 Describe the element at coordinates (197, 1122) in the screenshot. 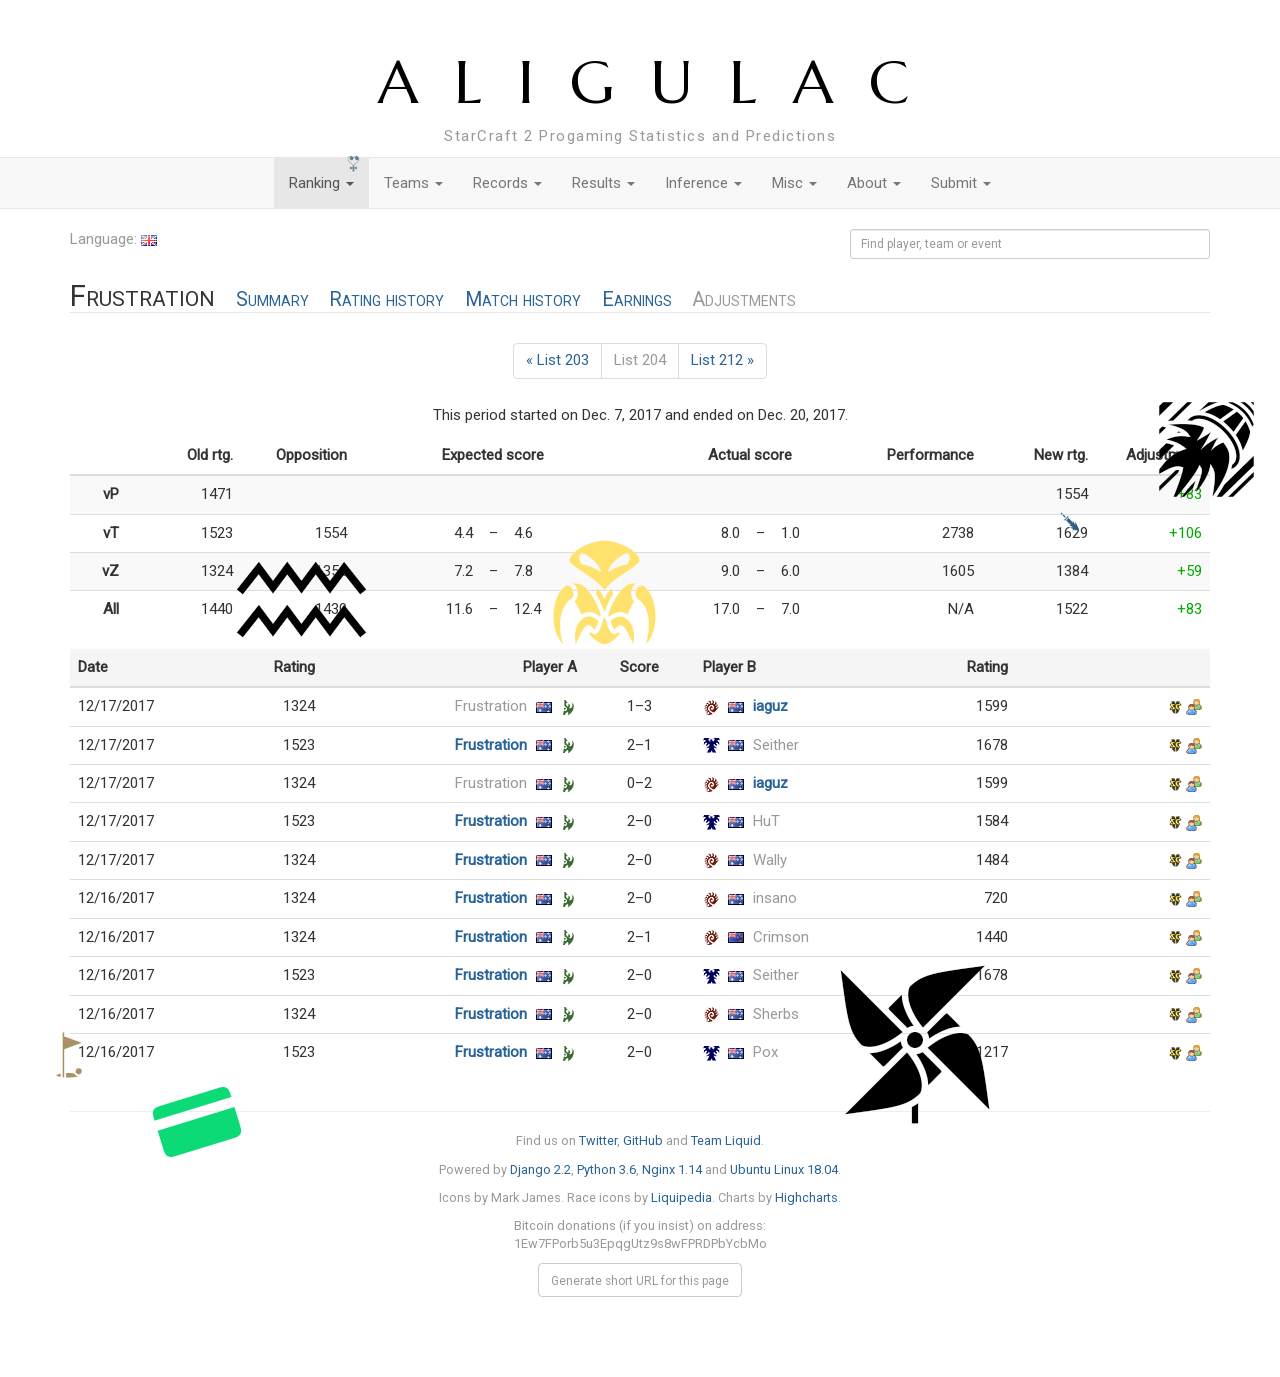

I see `swipe or tap your card to pay` at that location.